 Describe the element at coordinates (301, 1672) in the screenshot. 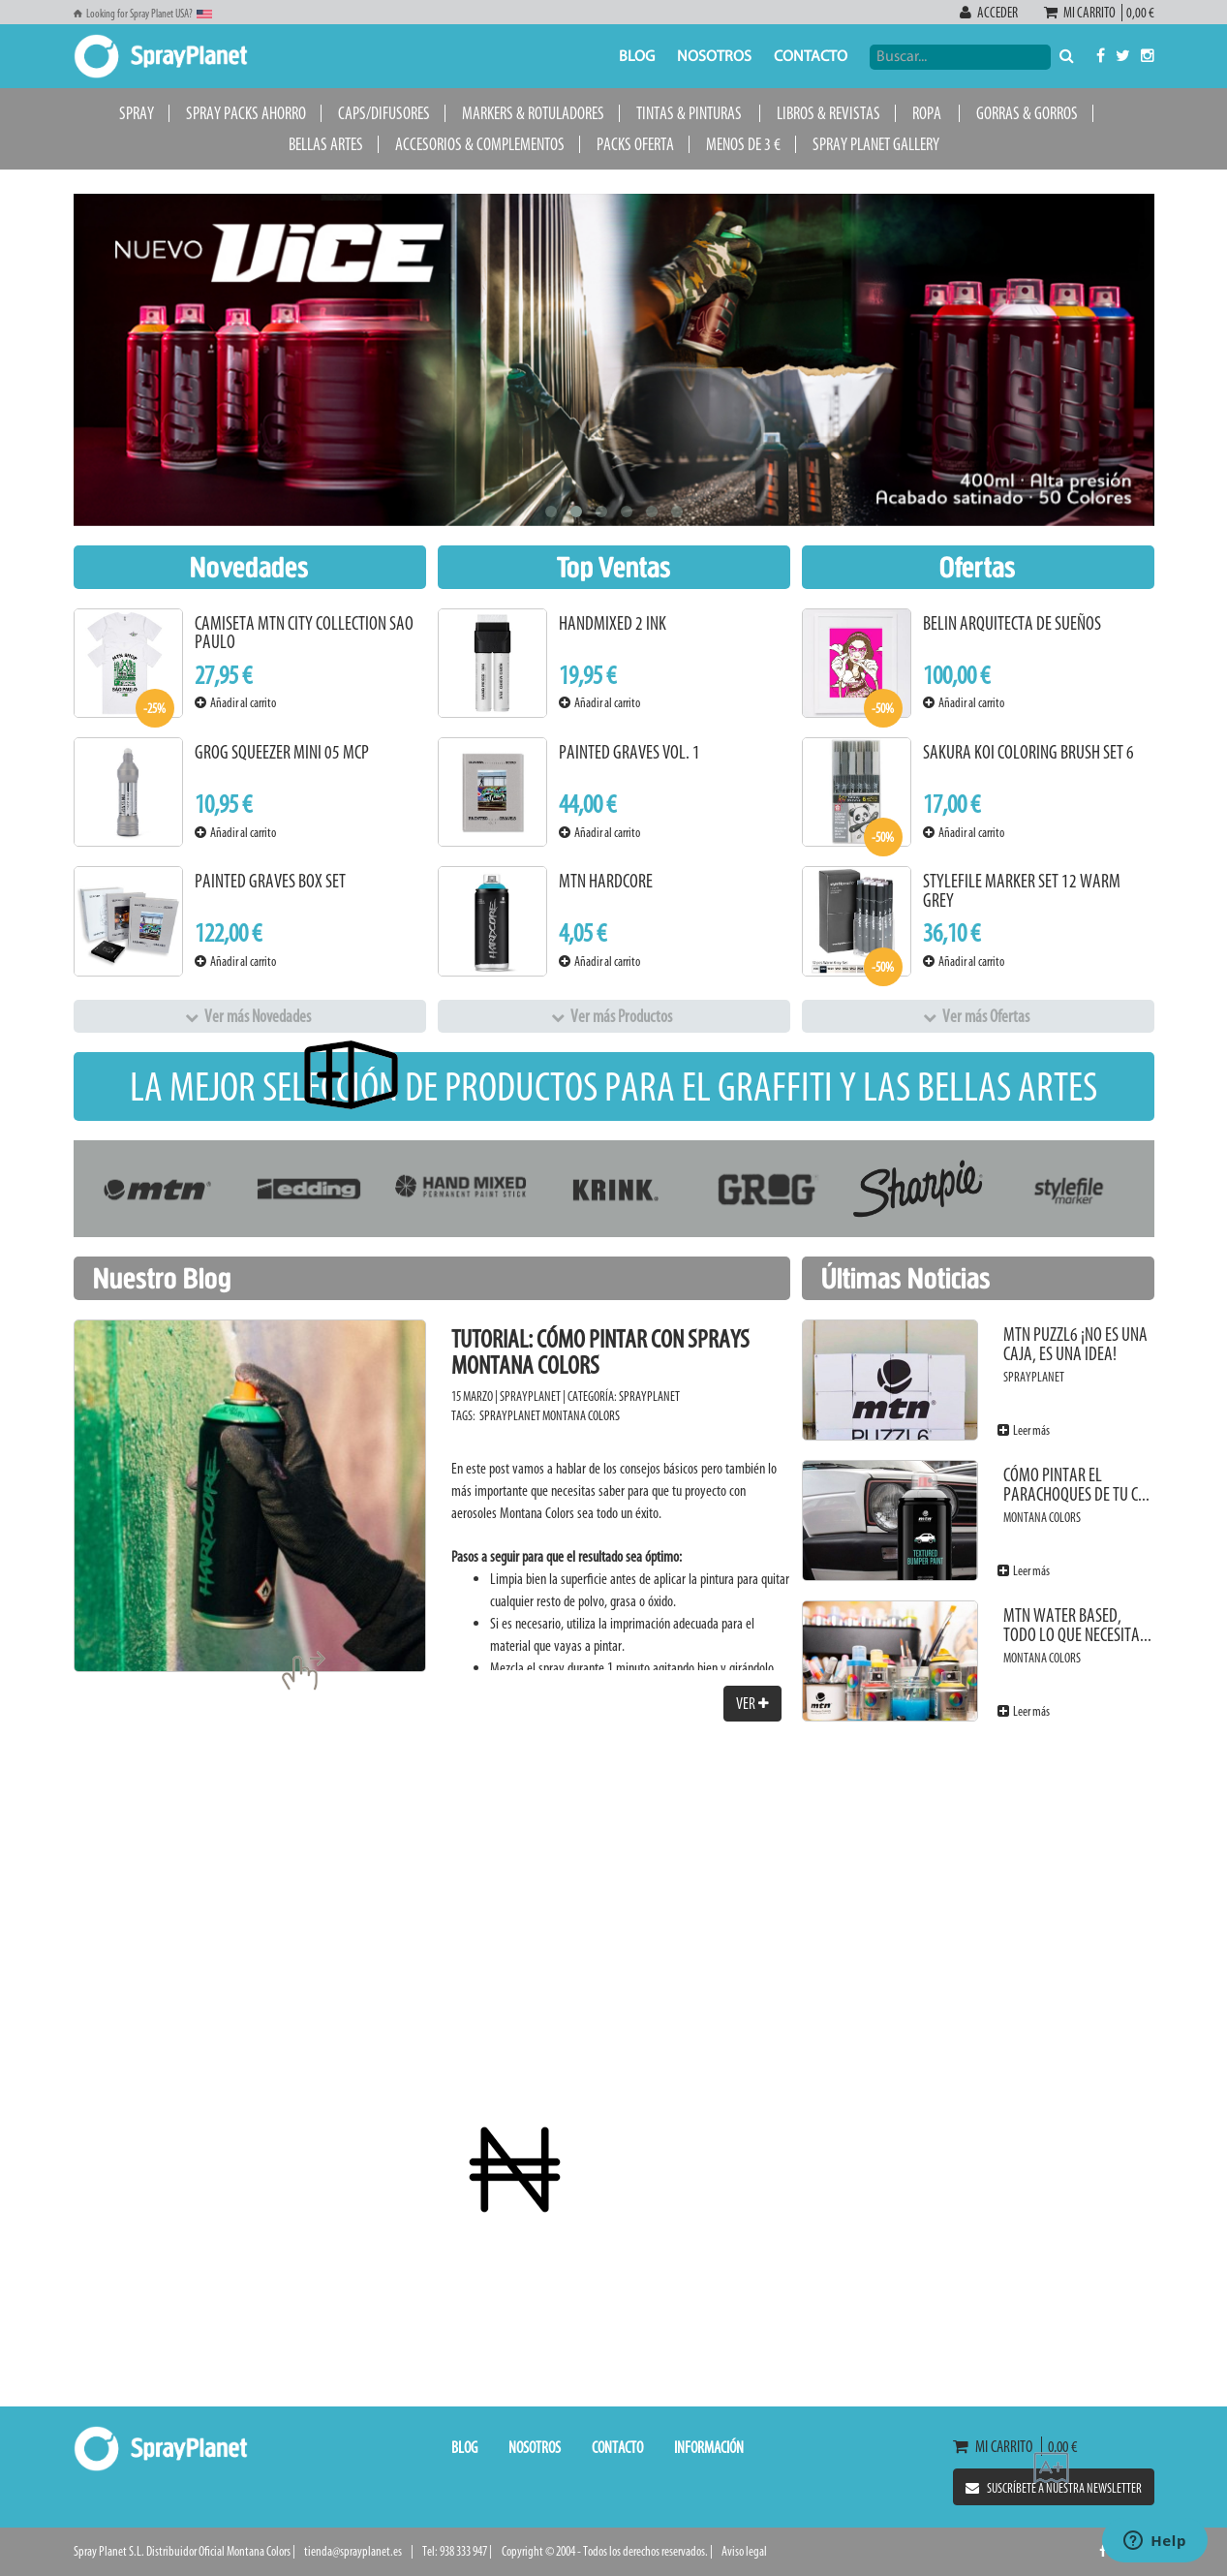

I see `swipe right to continue or proceed` at that location.